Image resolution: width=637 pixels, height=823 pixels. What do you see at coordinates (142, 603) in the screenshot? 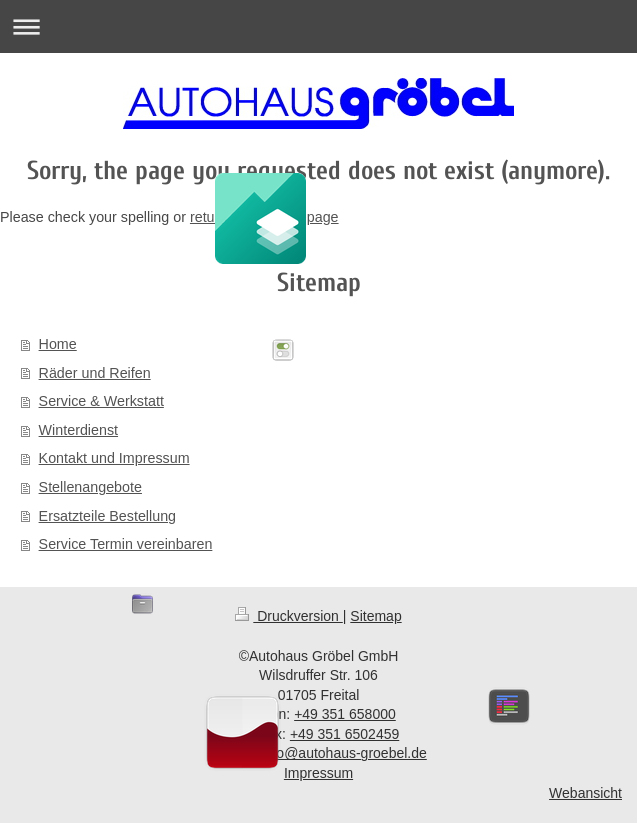
I see `open file manager application` at bounding box center [142, 603].